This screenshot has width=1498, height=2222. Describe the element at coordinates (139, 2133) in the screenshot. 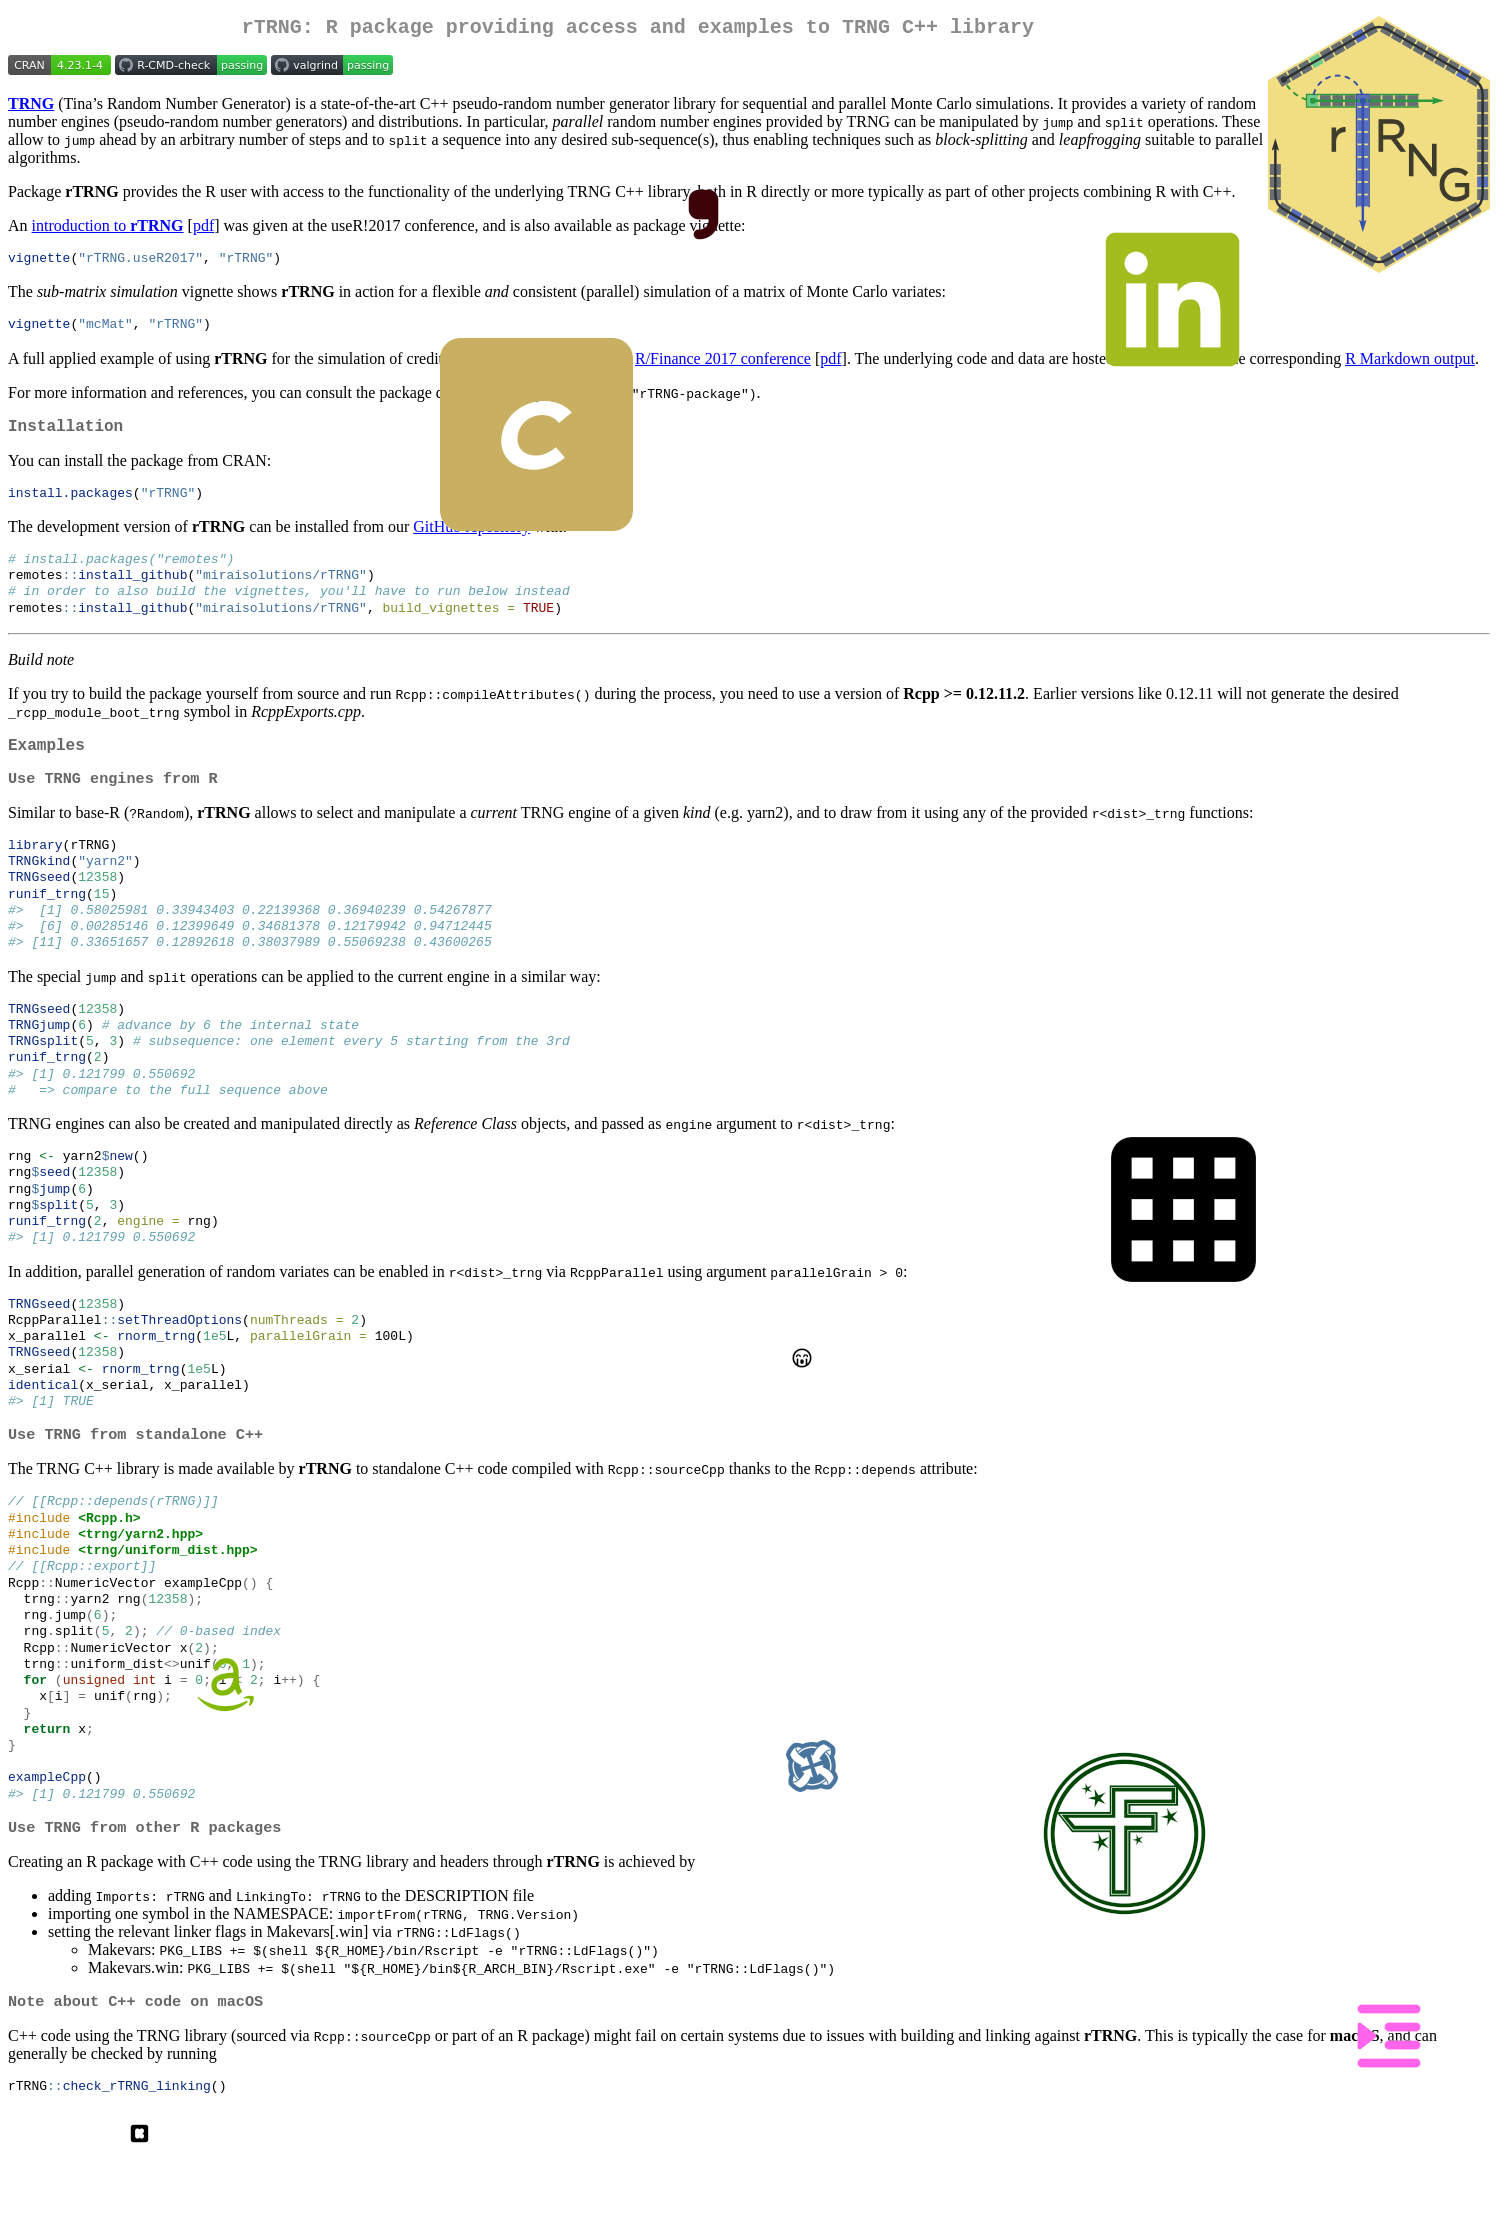

I see `visit kickstarter website or app` at that location.